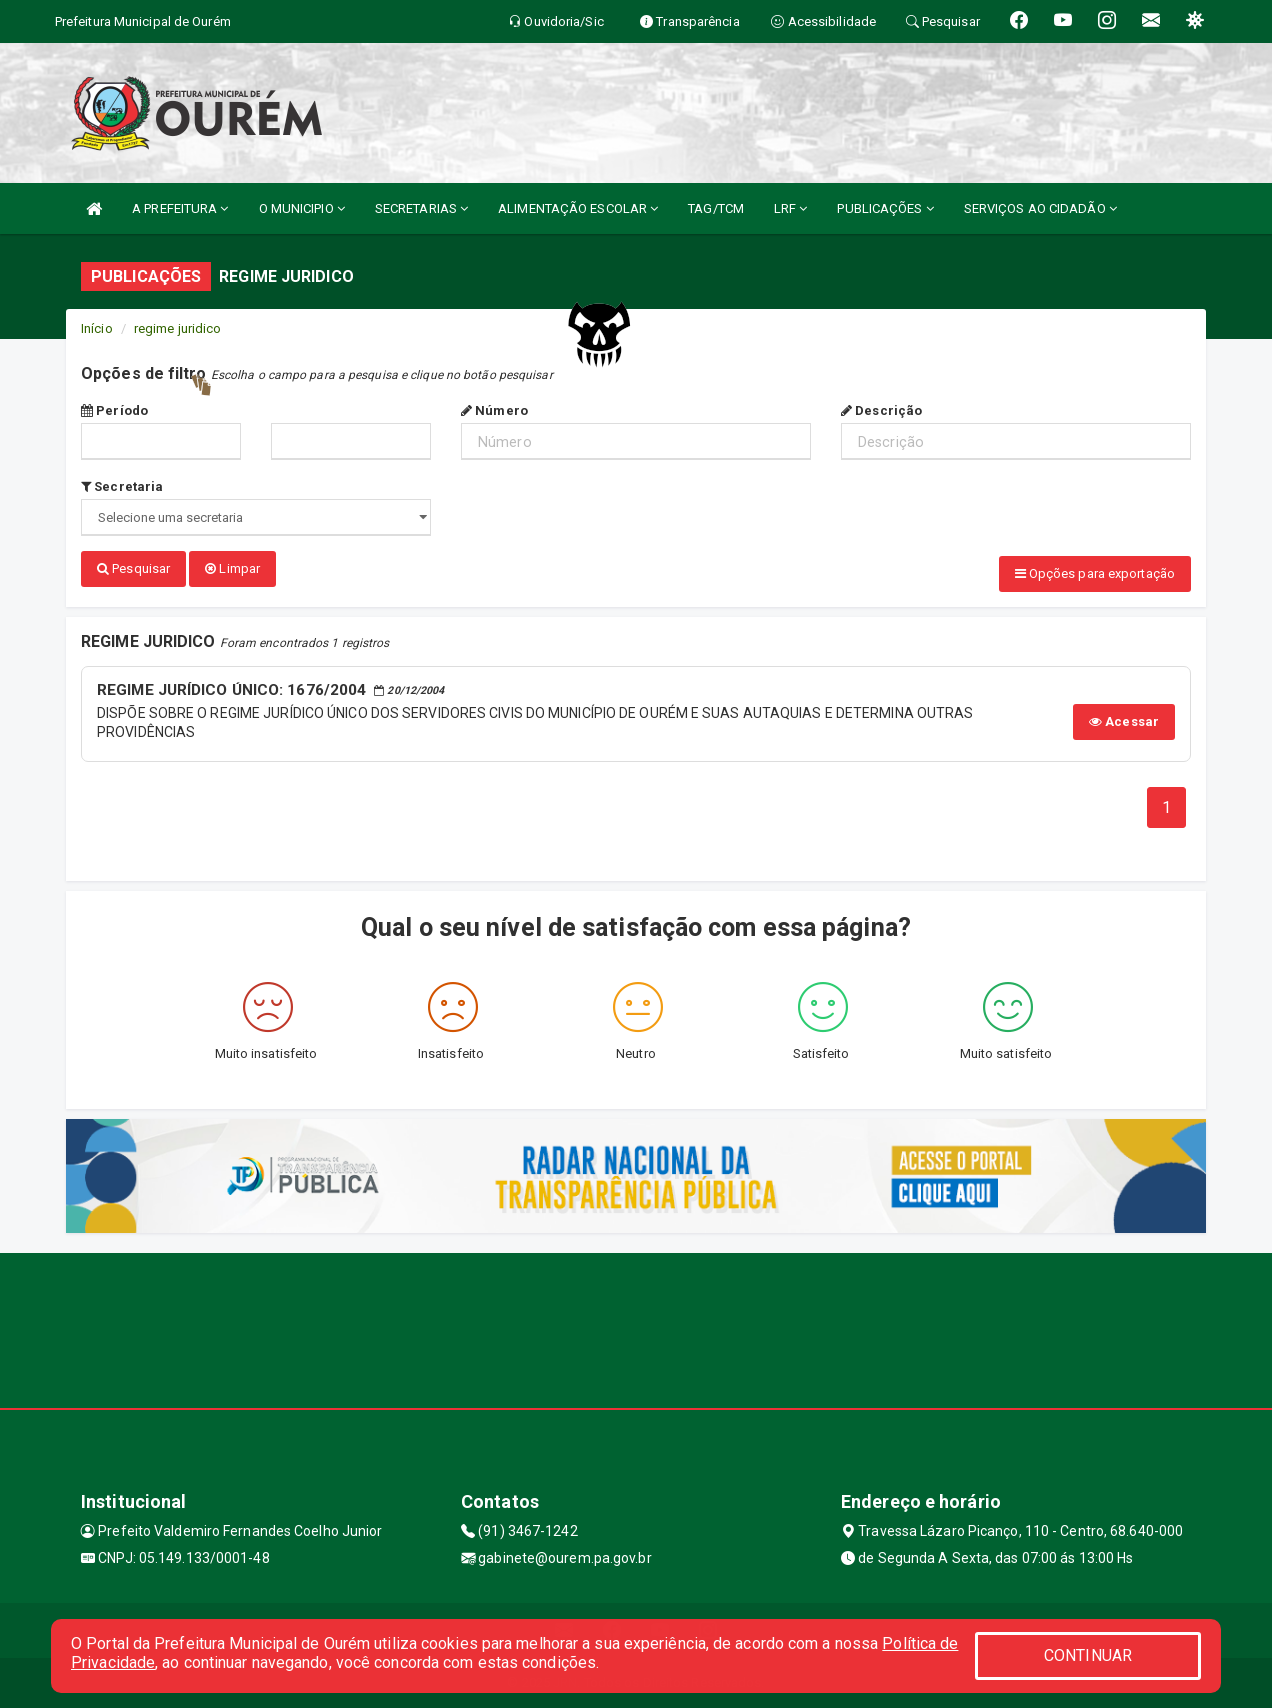  What do you see at coordinates (201, 385) in the screenshot?
I see `access your files and documents` at bounding box center [201, 385].